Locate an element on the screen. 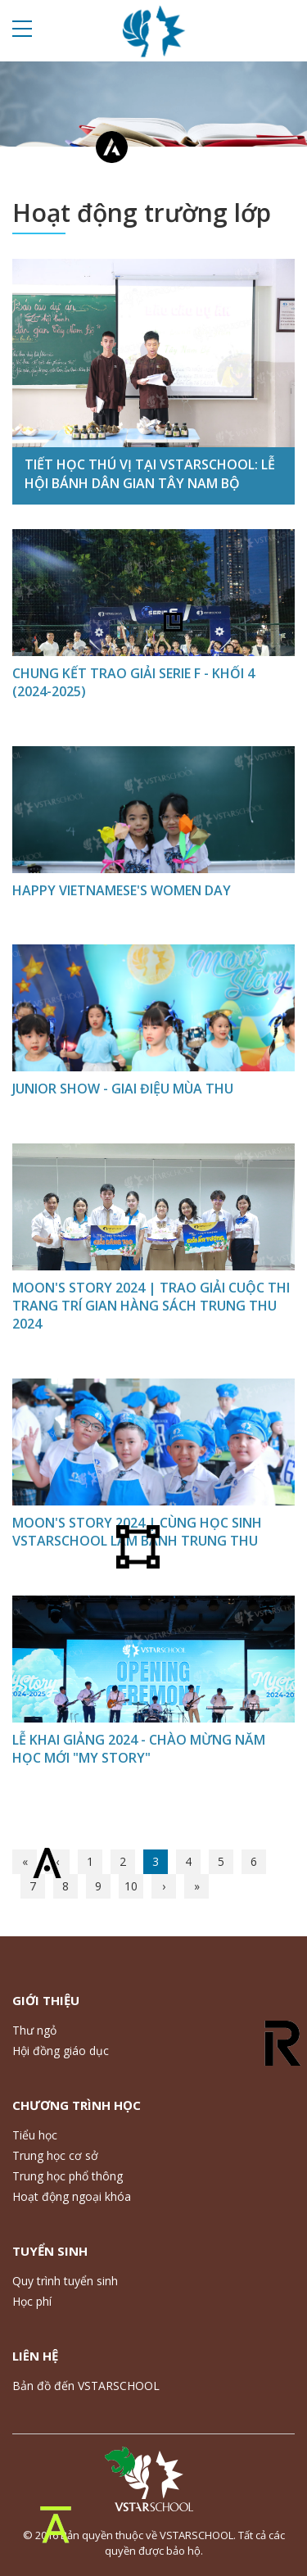  material design icons brand logo is located at coordinates (138, 1546).